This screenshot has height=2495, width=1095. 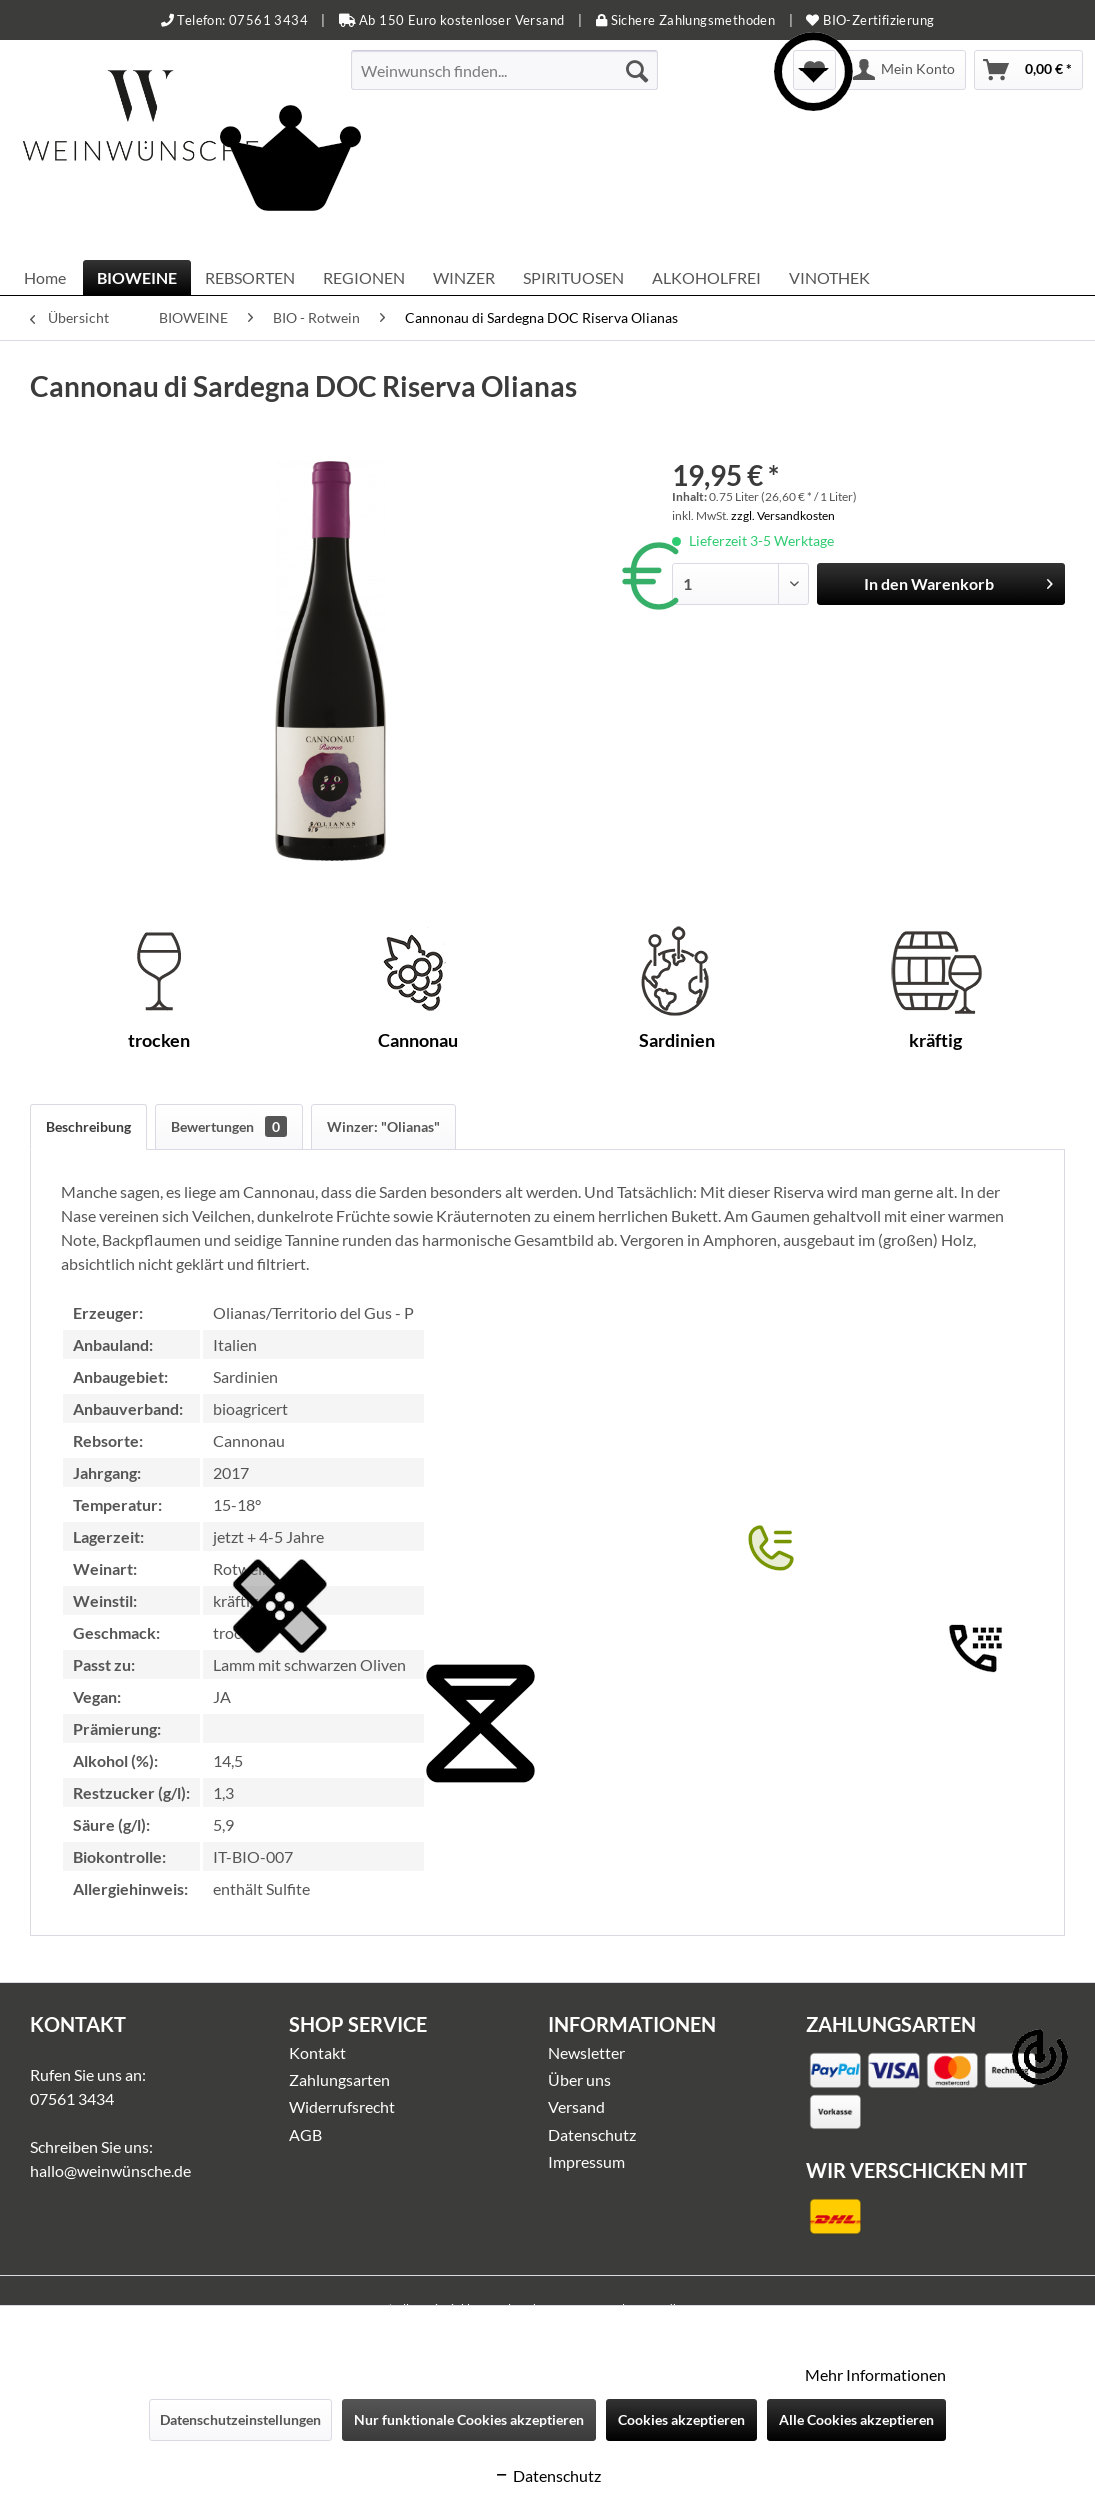 What do you see at coordinates (480, 1723) in the screenshot?
I see `indicates high time remaining or early stage of a process` at bounding box center [480, 1723].